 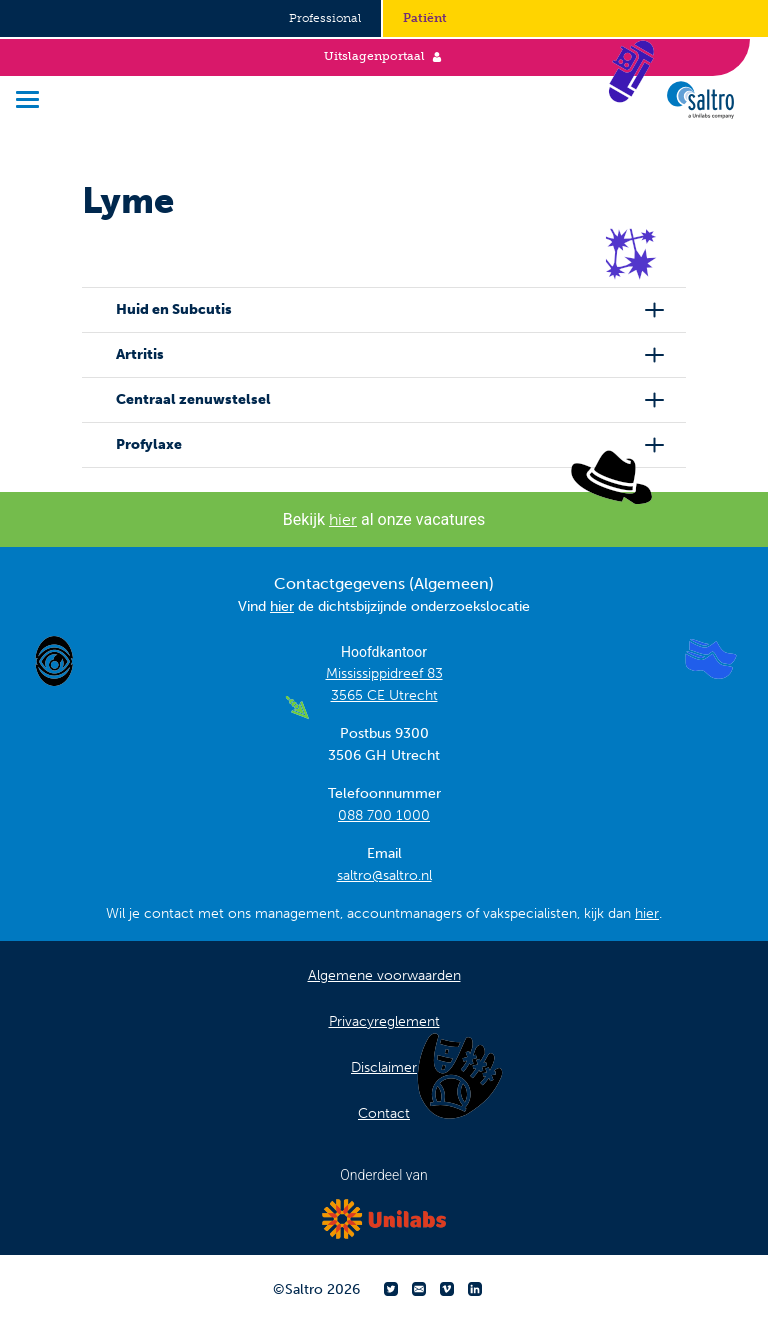 What do you see at coordinates (54, 661) in the screenshot?
I see `select cyclops character or creature type` at bounding box center [54, 661].